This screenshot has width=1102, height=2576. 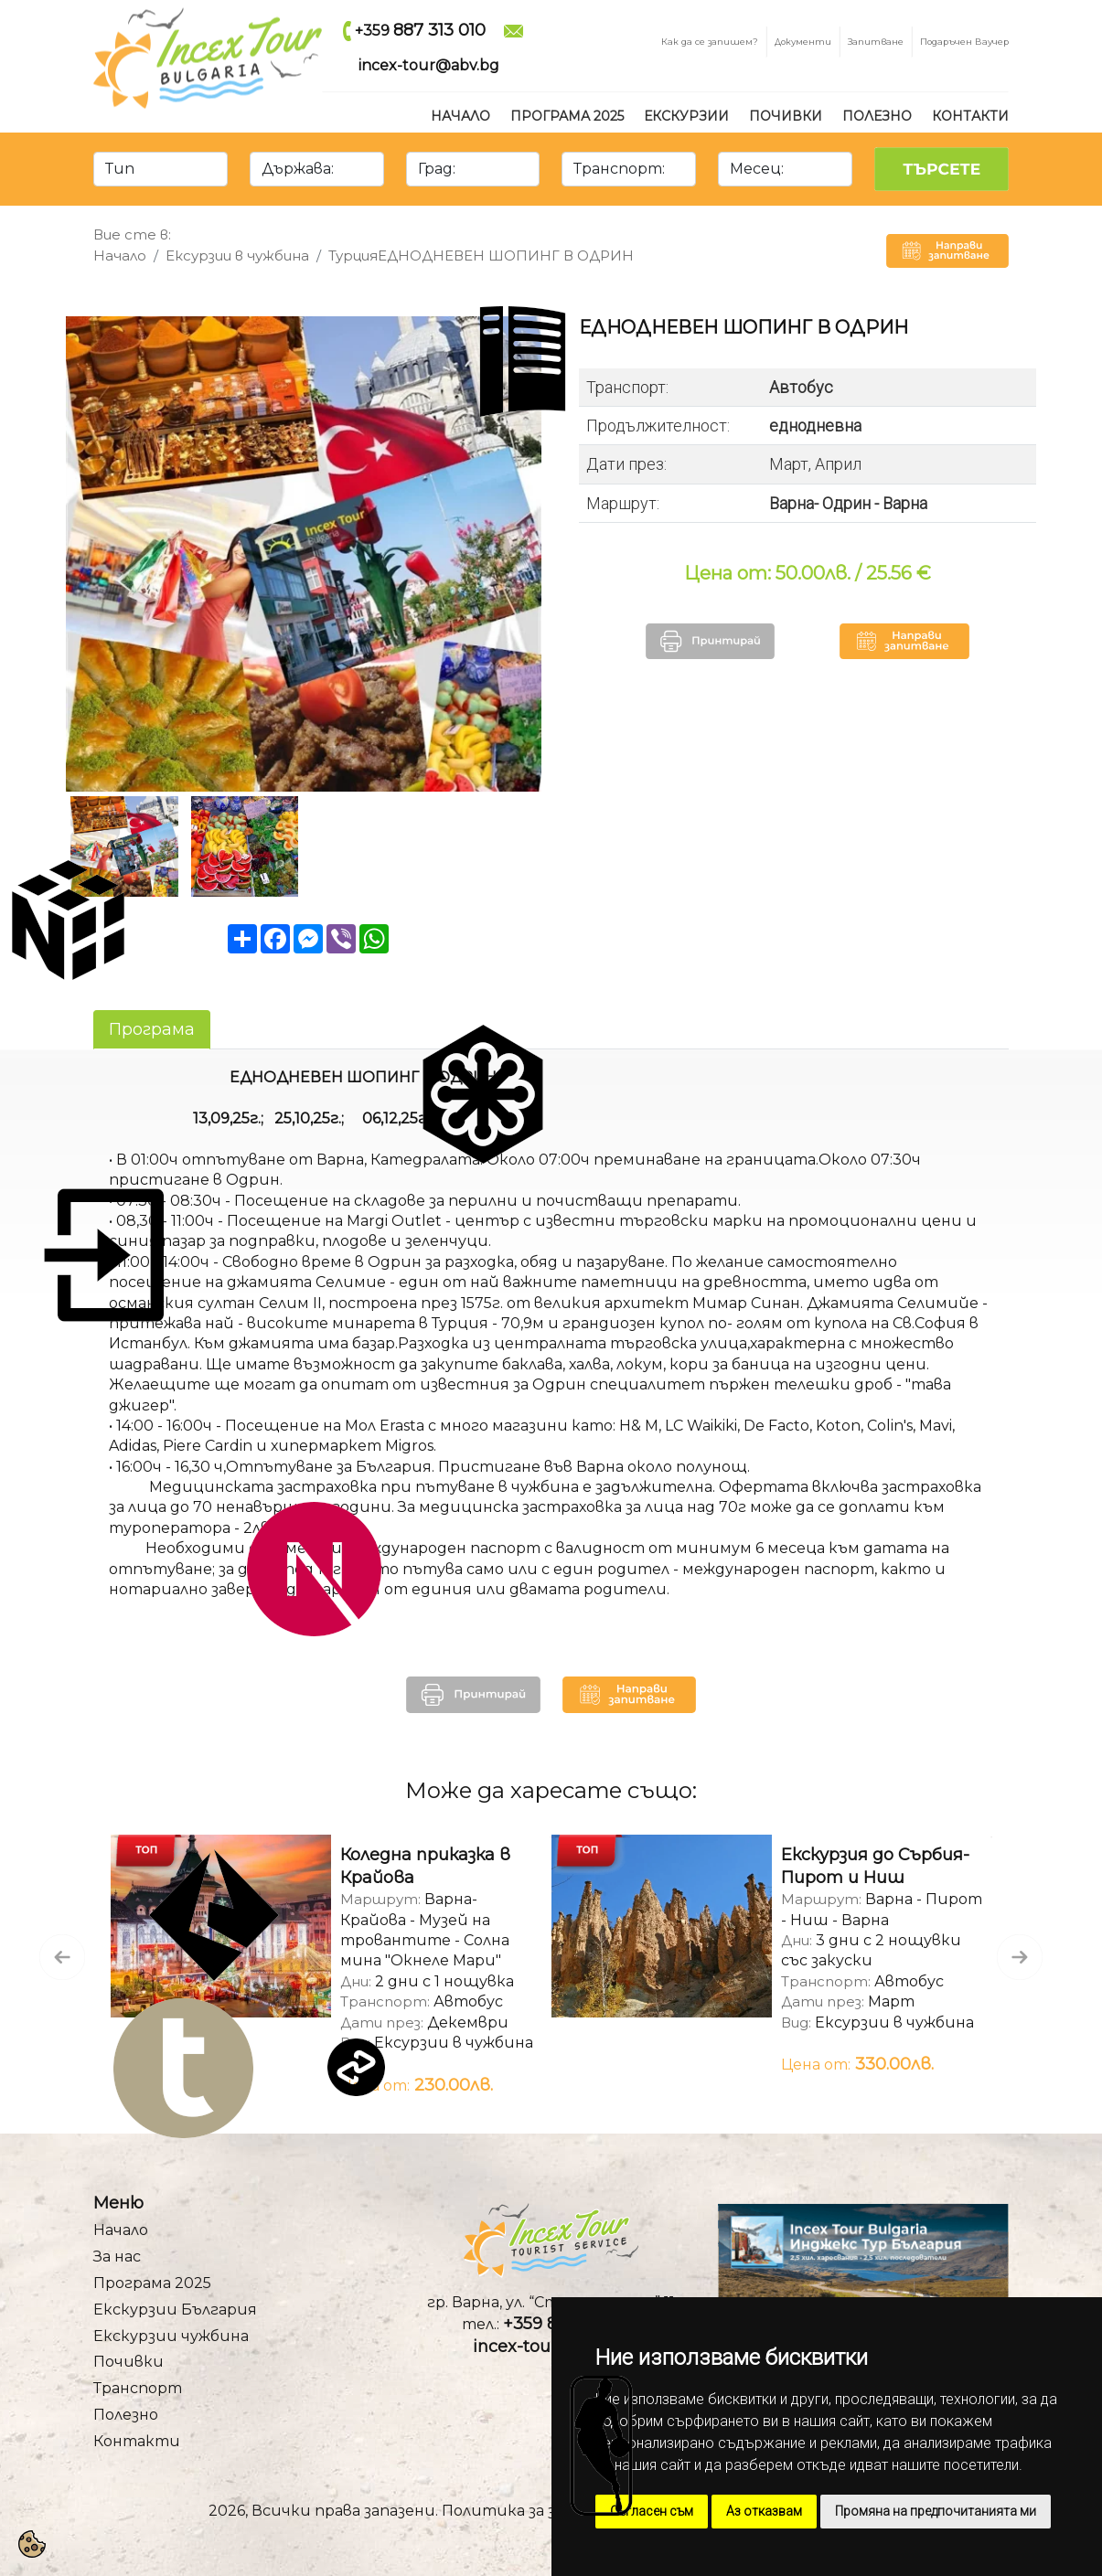 I want to click on teradata brand logo, so click(x=183, y=2068).